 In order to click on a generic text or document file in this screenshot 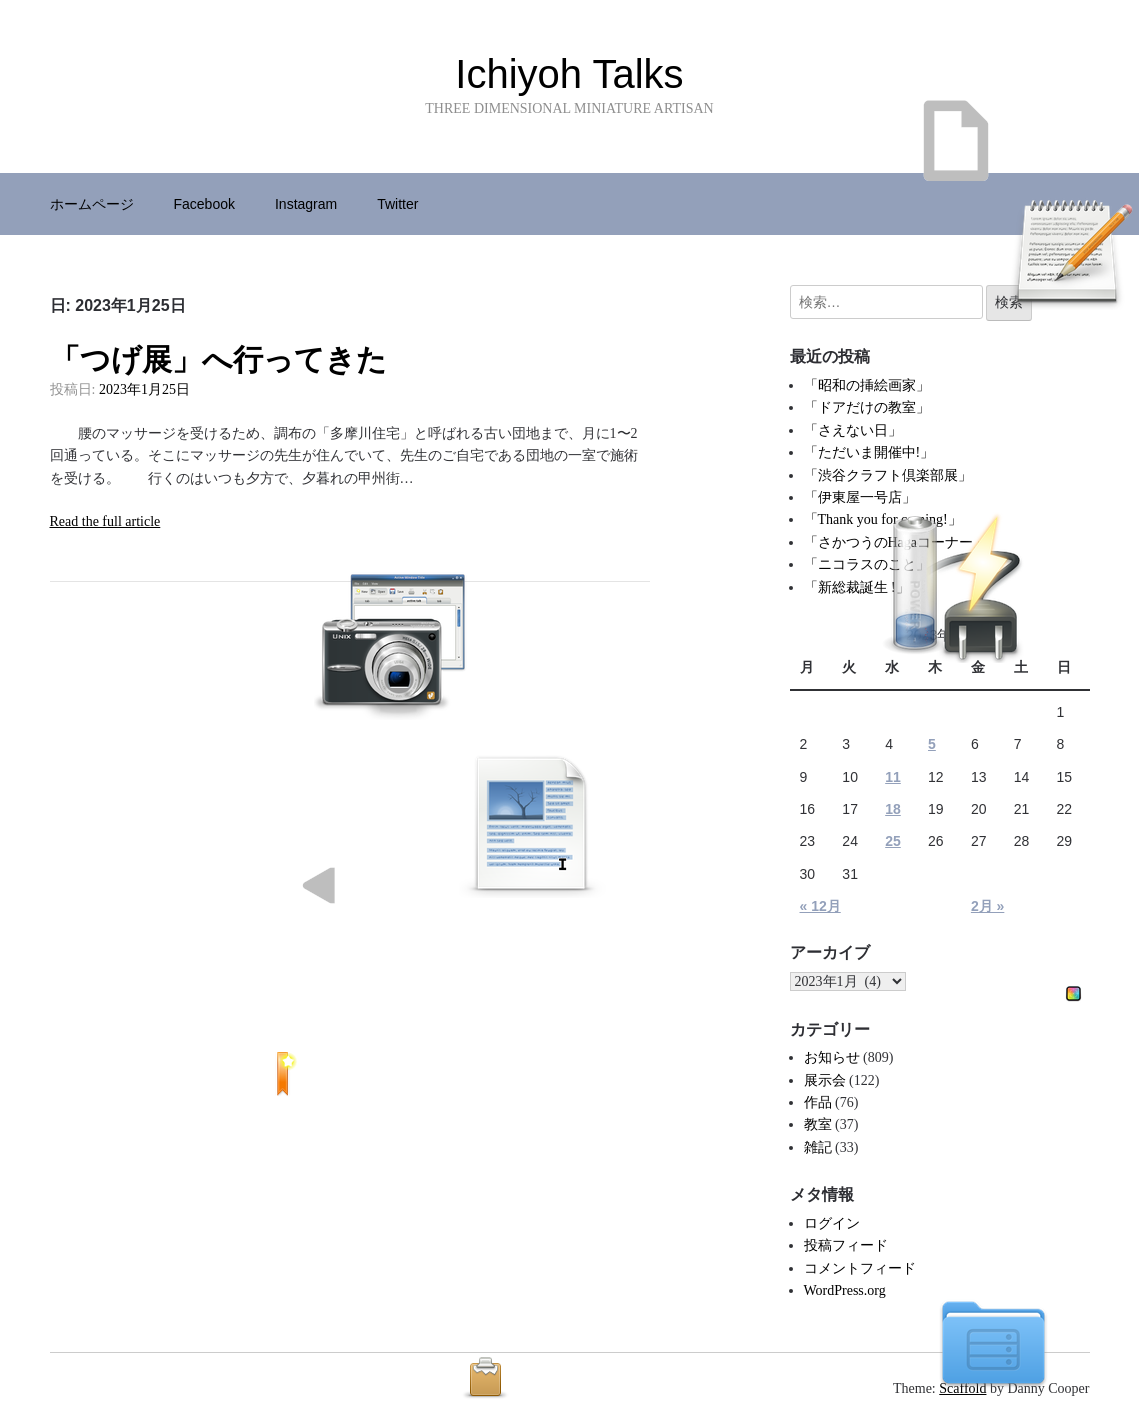, I will do `click(956, 138)`.